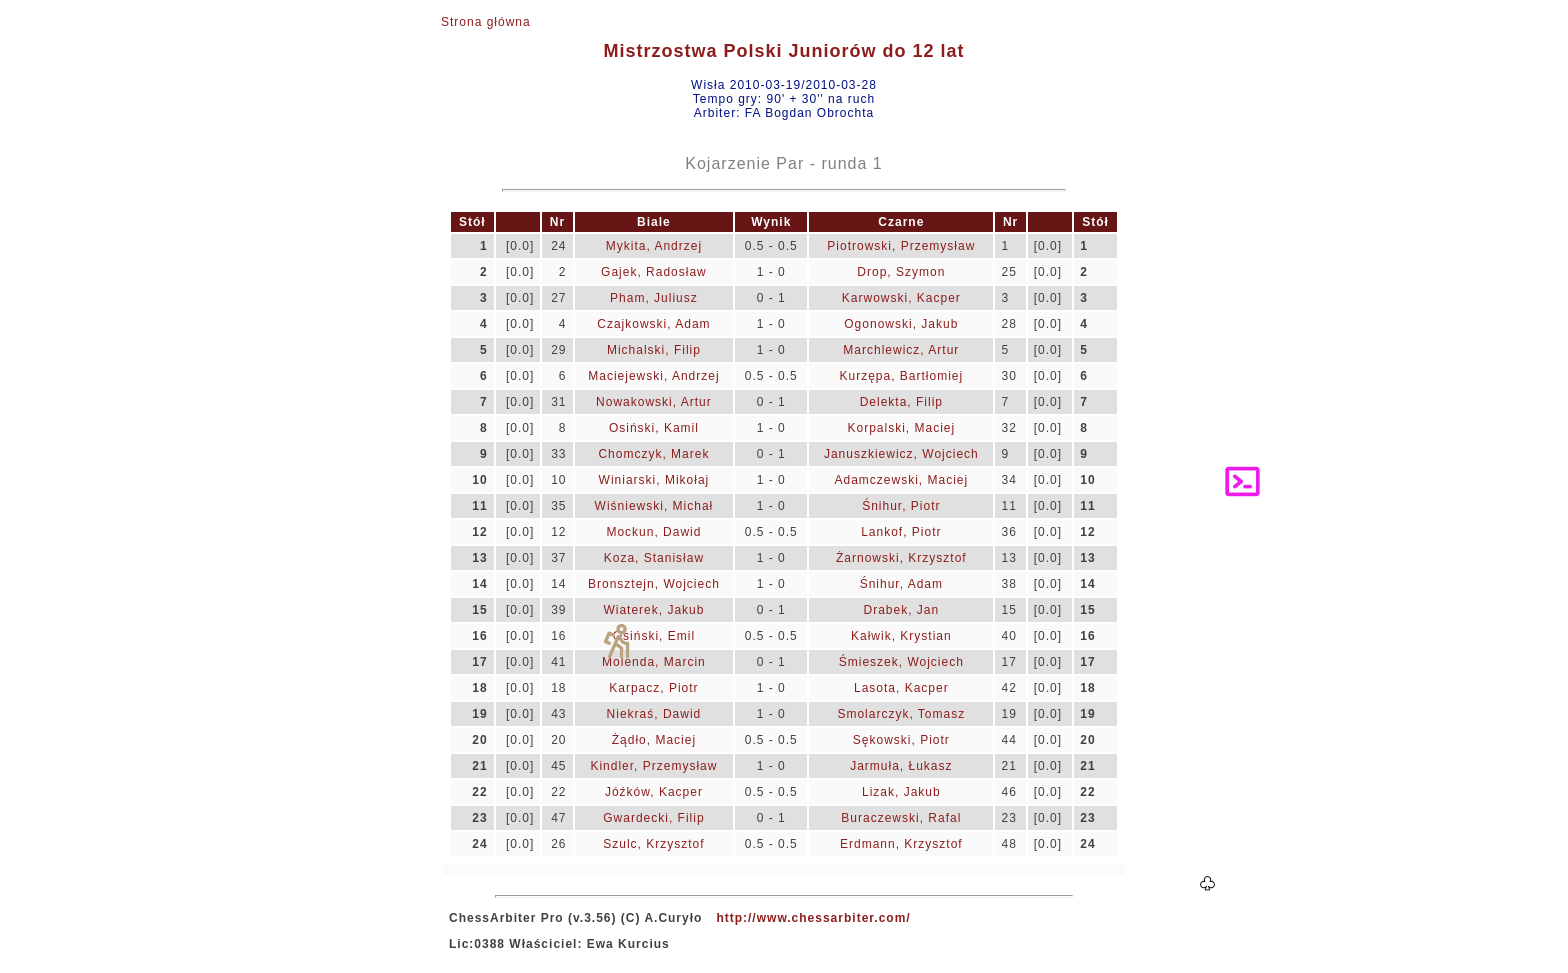 The width and height of the screenshot is (1568, 973). Describe the element at coordinates (1207, 883) in the screenshot. I see `club suit symbol for card games` at that location.